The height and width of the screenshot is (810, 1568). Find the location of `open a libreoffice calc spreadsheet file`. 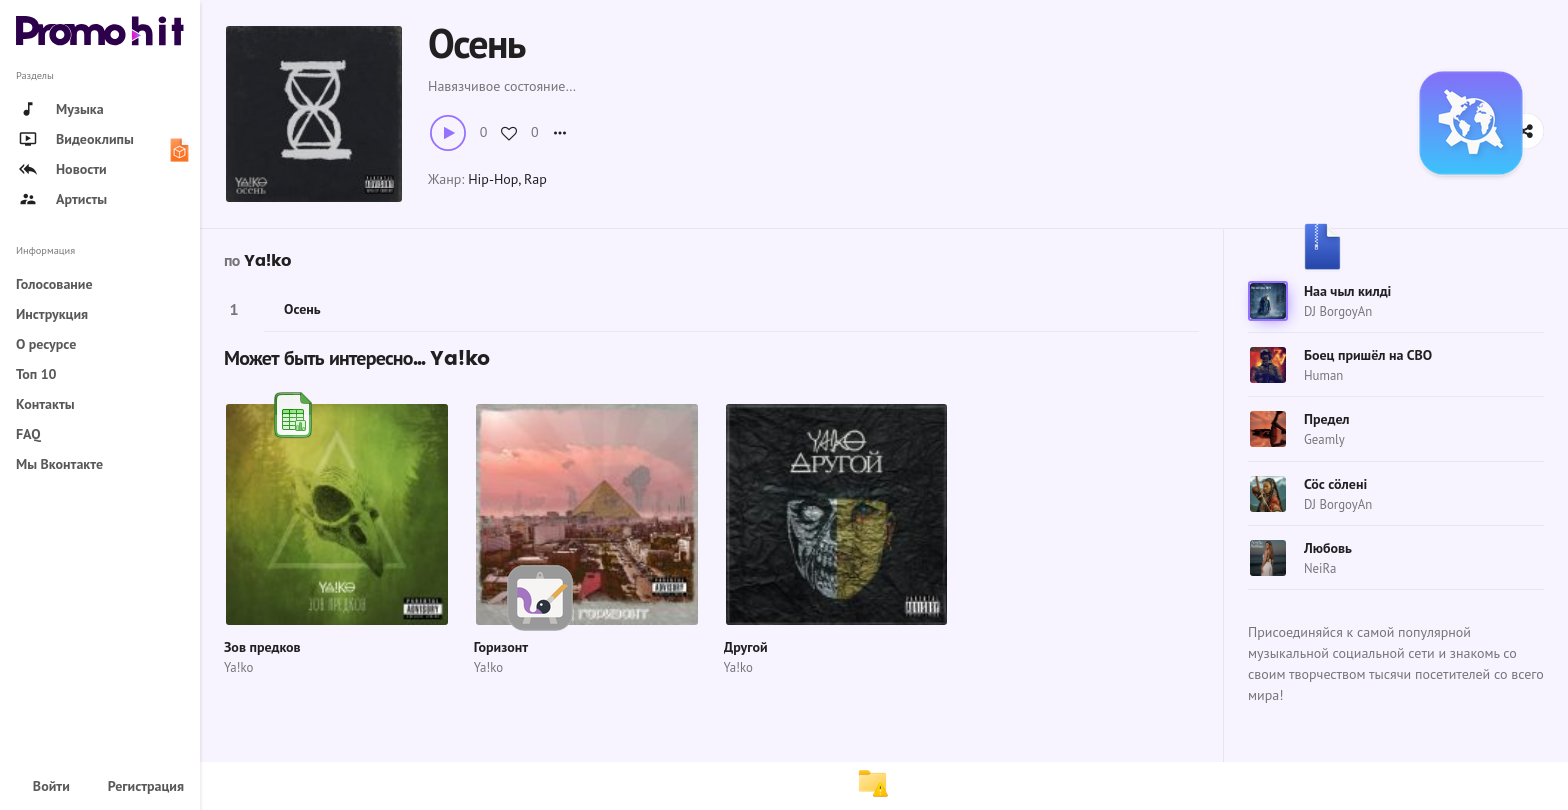

open a libreoffice calc spreadsheet file is located at coordinates (293, 415).